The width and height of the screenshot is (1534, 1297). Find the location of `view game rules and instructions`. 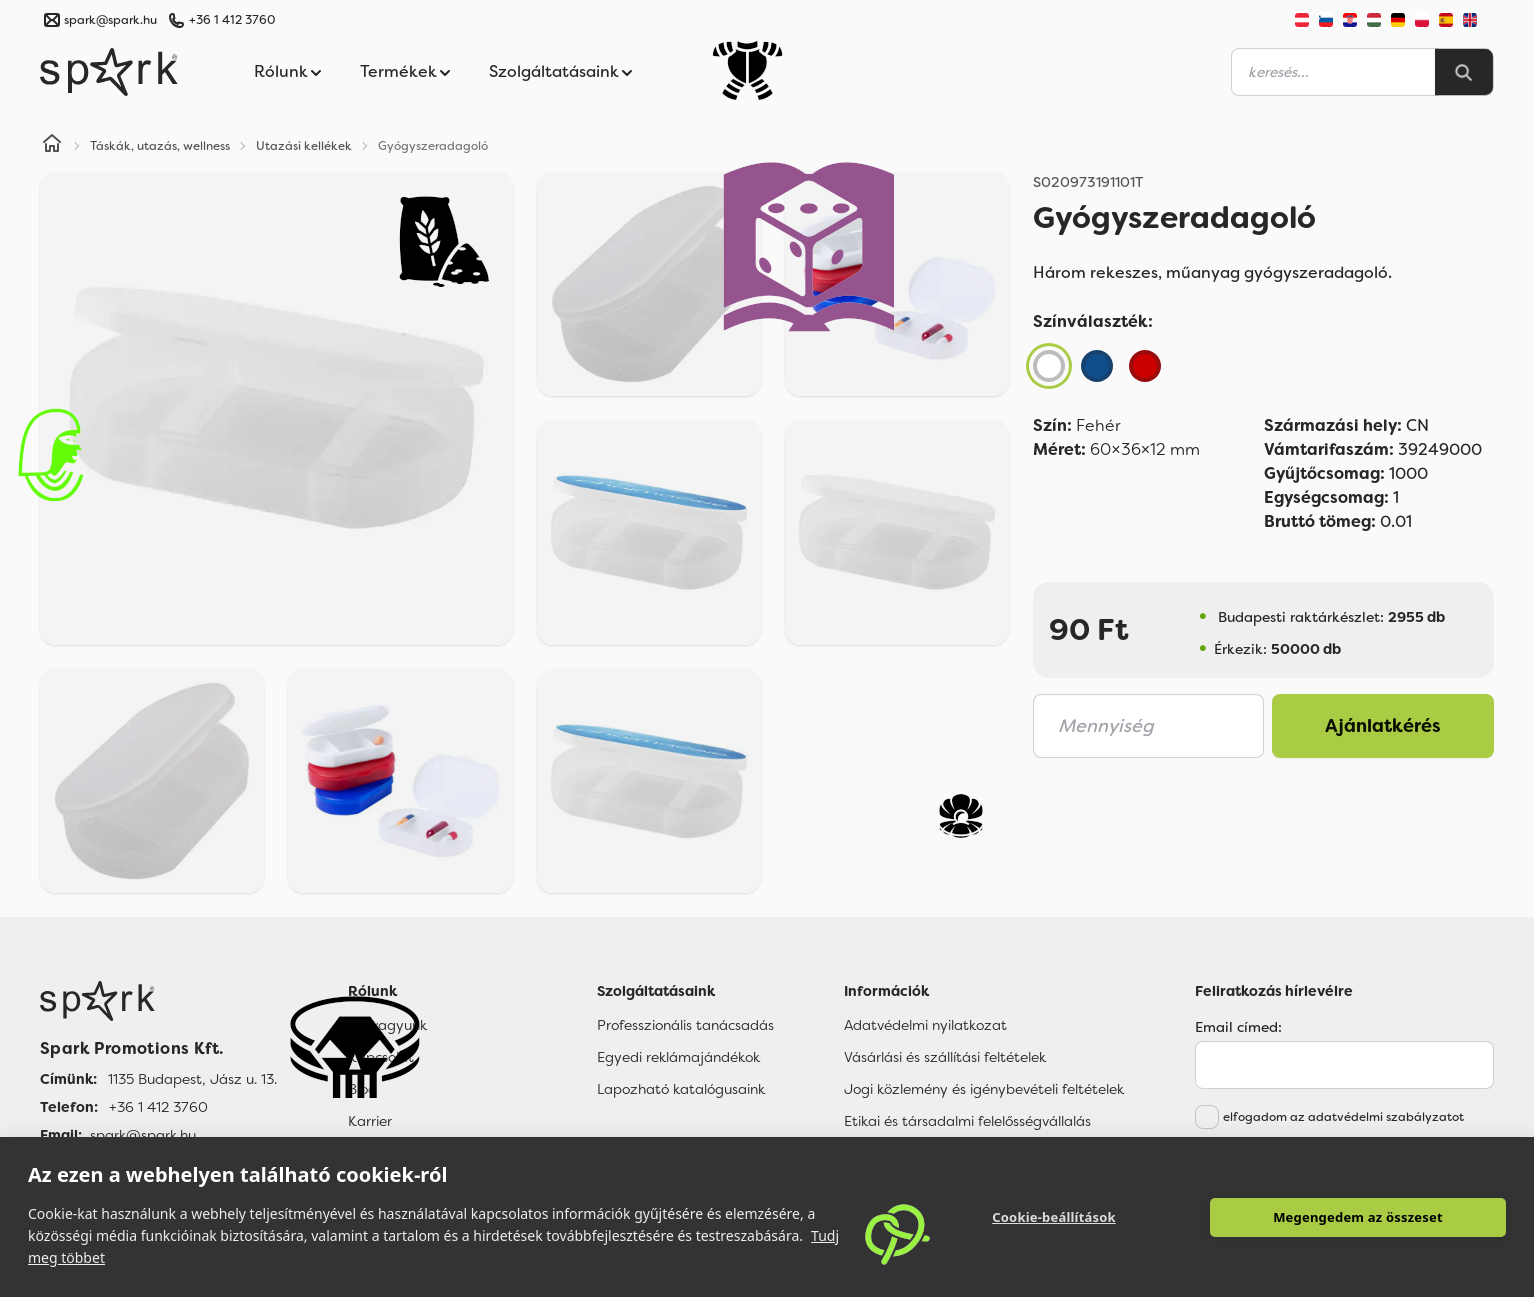

view game rules and instructions is located at coordinates (809, 248).